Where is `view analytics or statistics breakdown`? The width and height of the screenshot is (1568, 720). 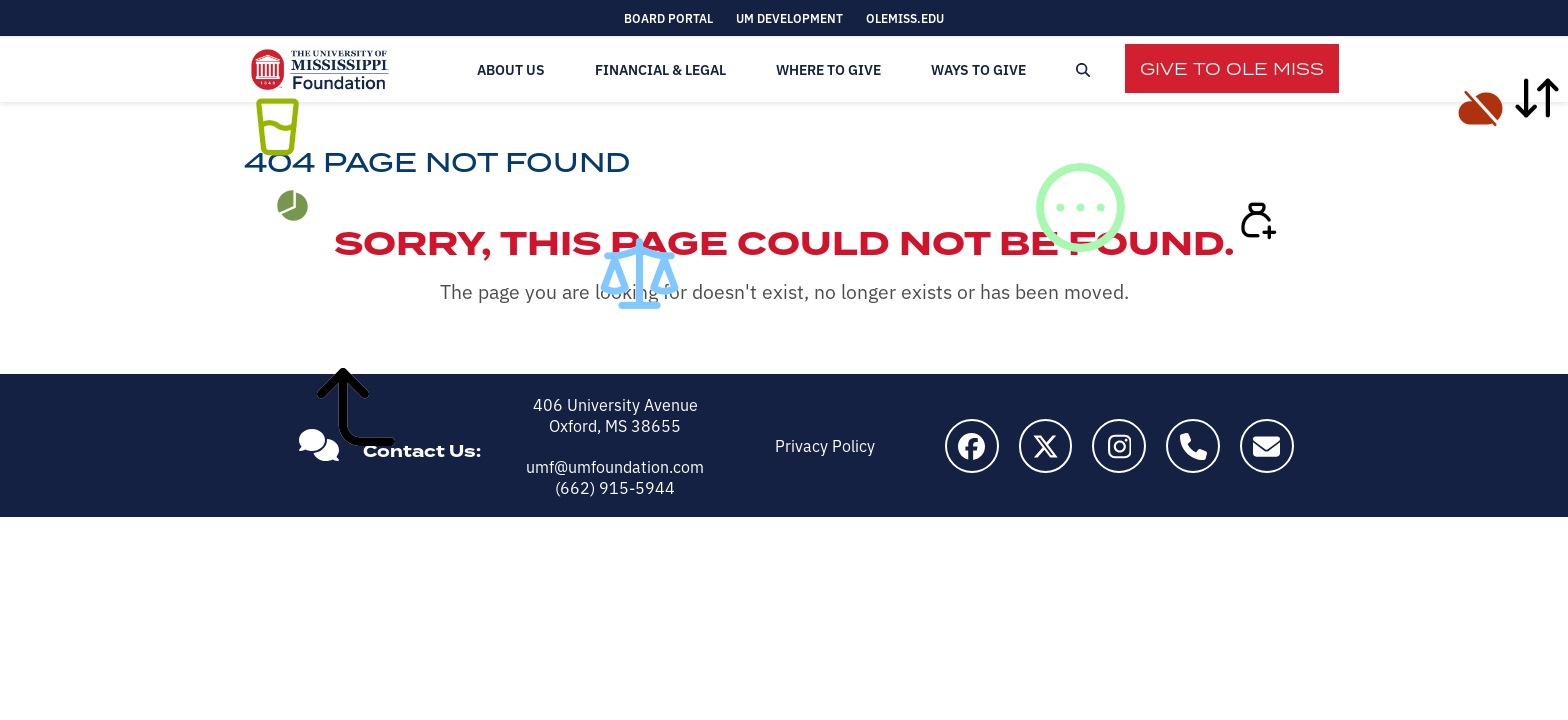 view analytics or statistics breakdown is located at coordinates (292, 205).